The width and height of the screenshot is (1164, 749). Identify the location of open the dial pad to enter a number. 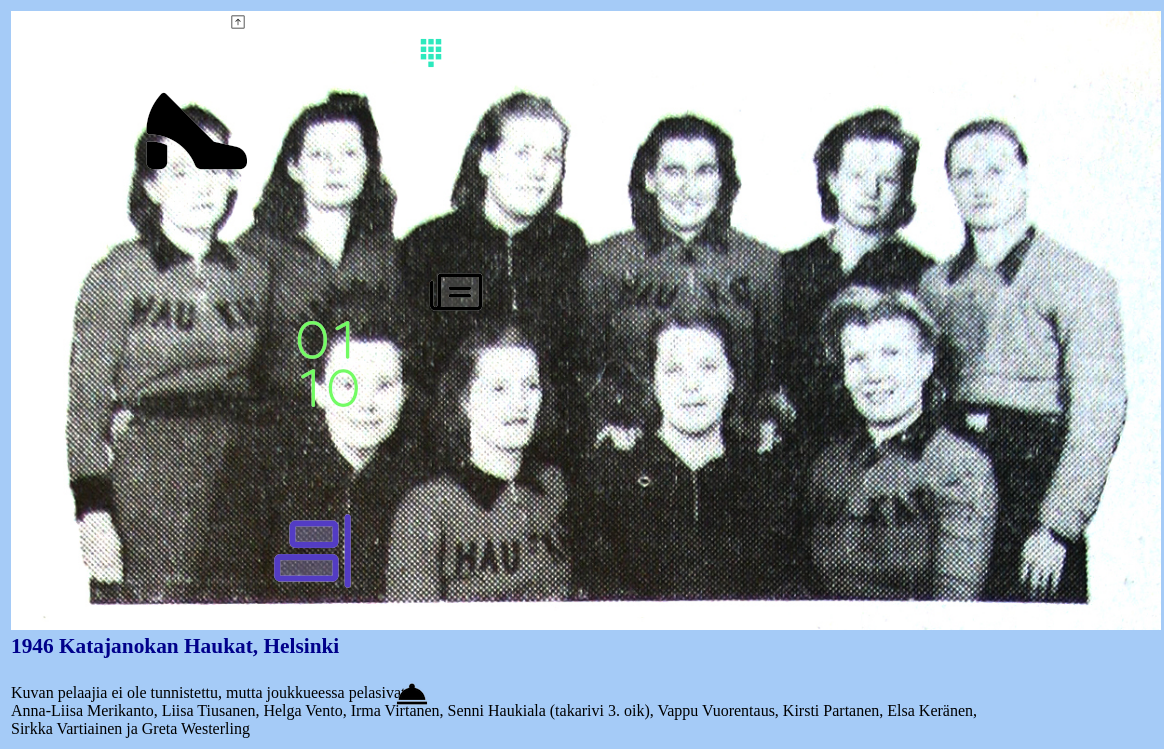
(431, 53).